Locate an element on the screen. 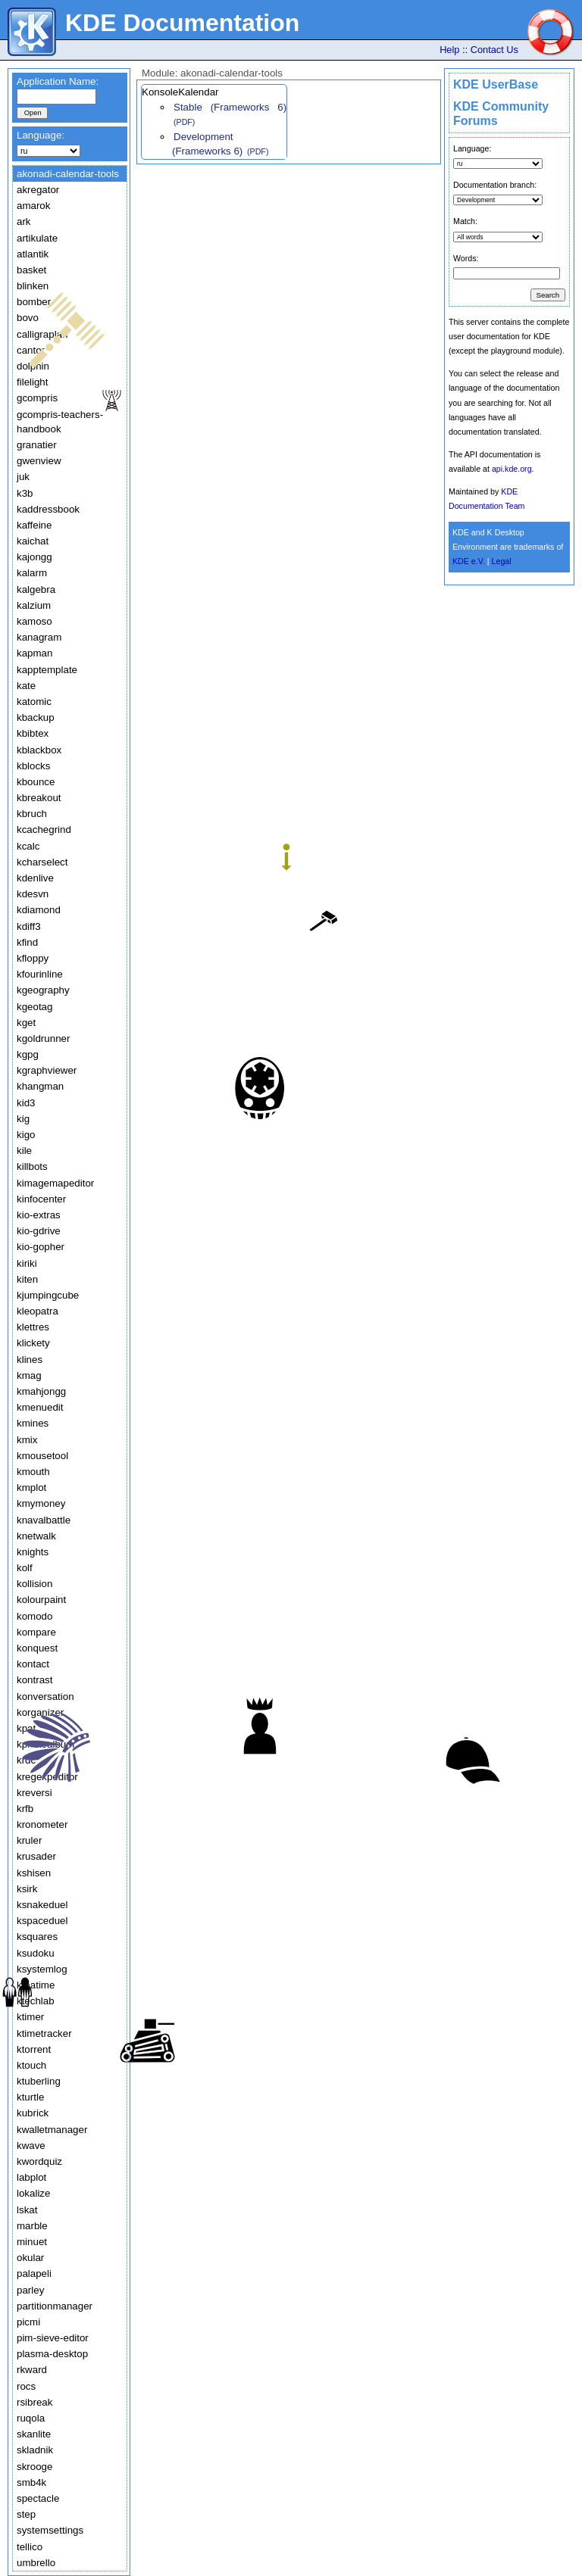 This screenshot has width=582, height=2576. broadcast or transmit a signal is located at coordinates (111, 401).